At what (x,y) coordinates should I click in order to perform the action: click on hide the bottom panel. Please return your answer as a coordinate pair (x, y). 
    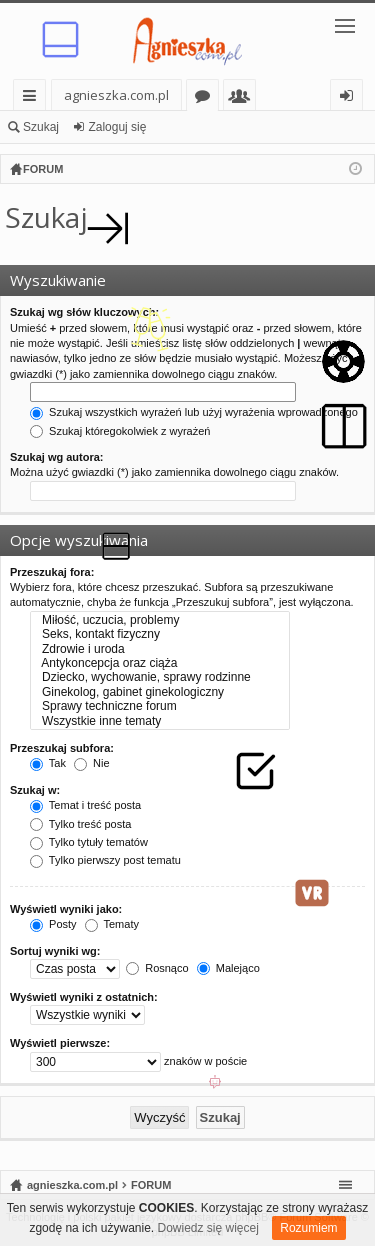
    Looking at the image, I should click on (60, 39).